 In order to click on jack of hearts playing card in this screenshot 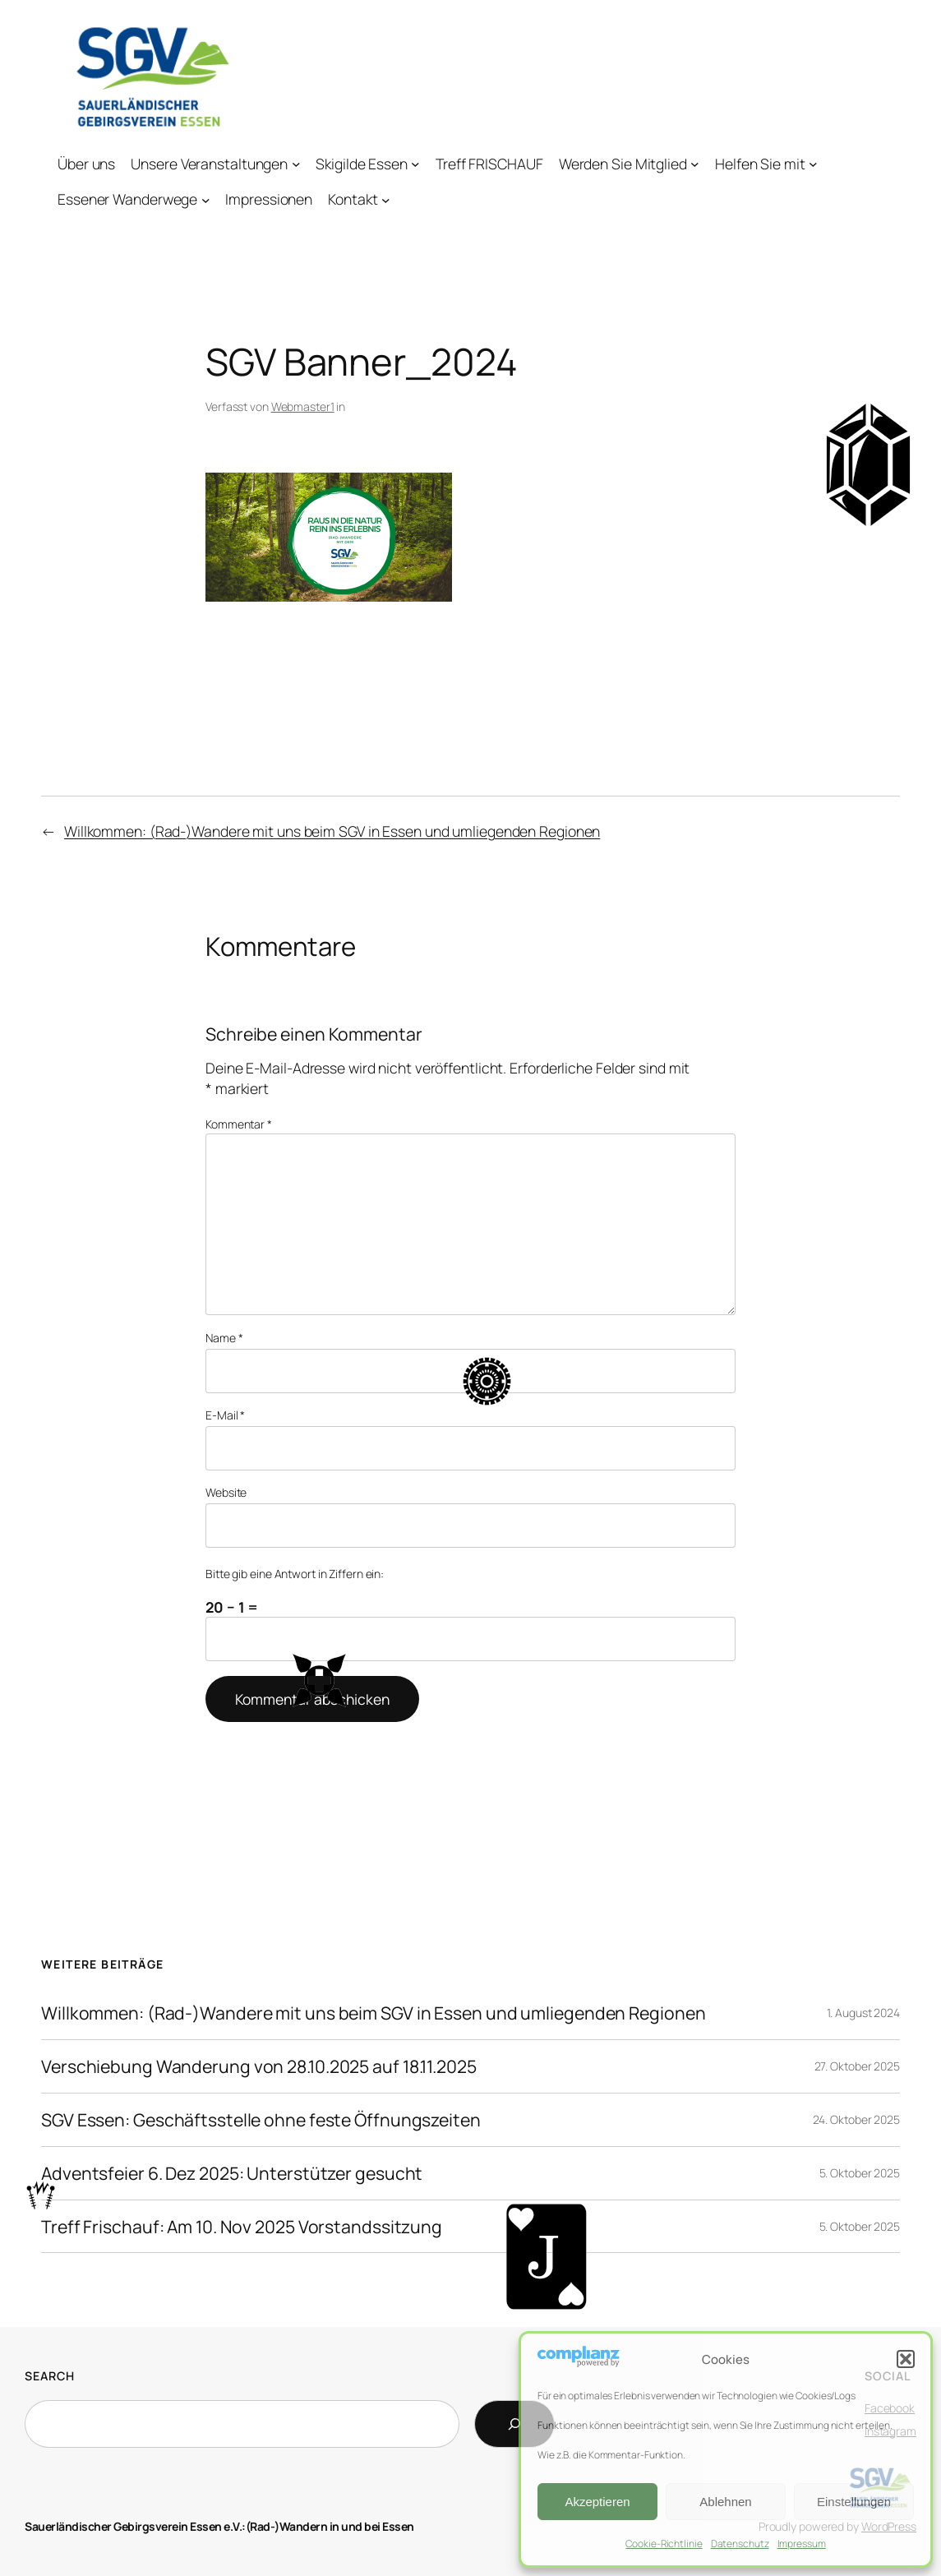, I will do `click(546, 2256)`.